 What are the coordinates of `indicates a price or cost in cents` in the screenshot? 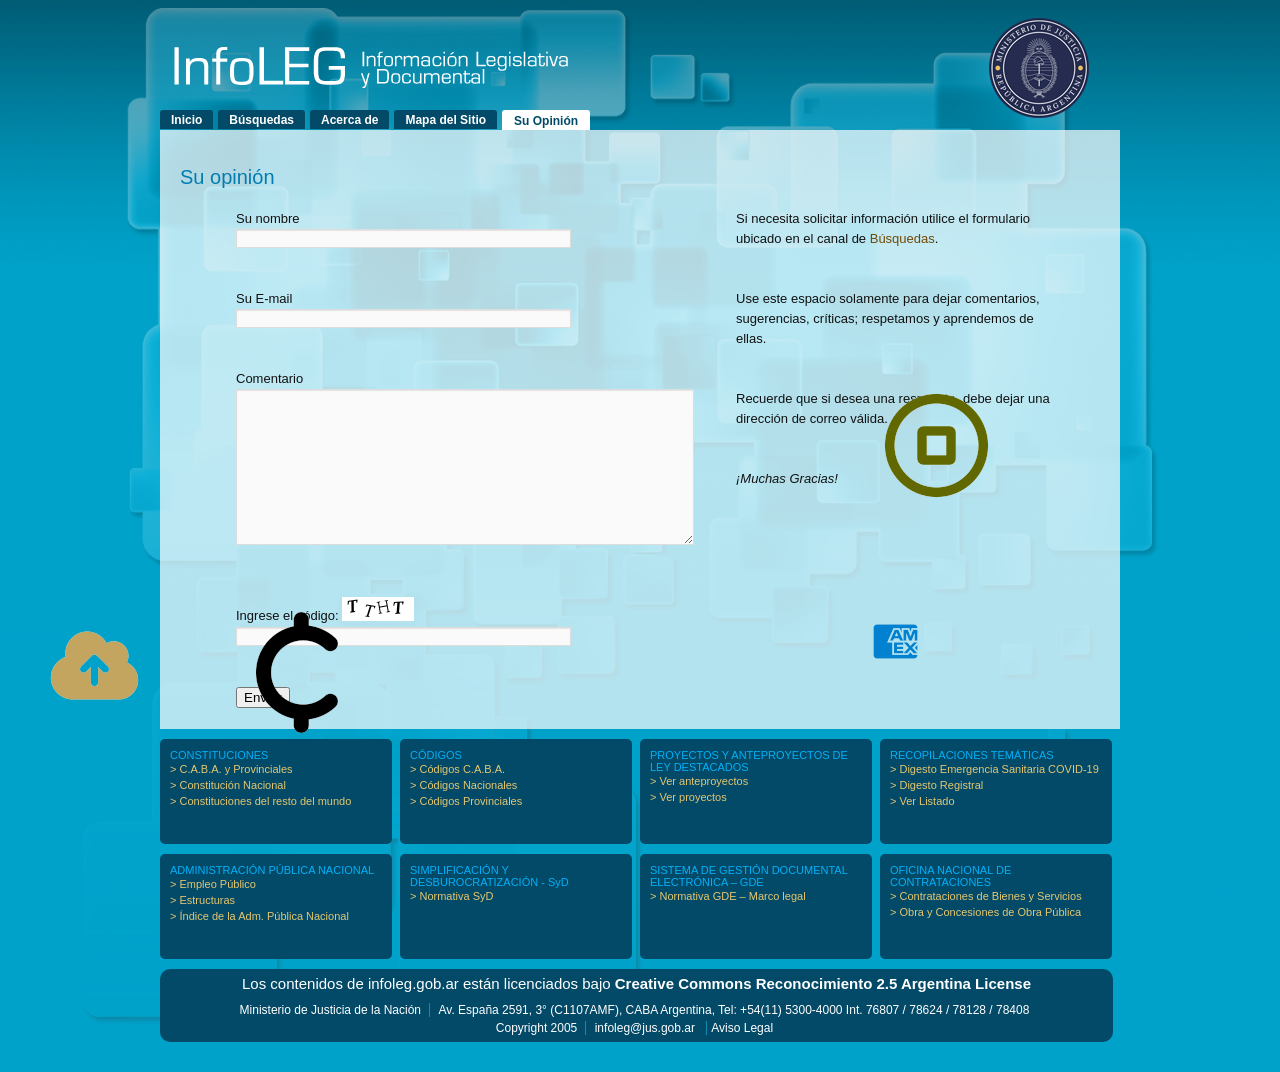 It's located at (297, 672).